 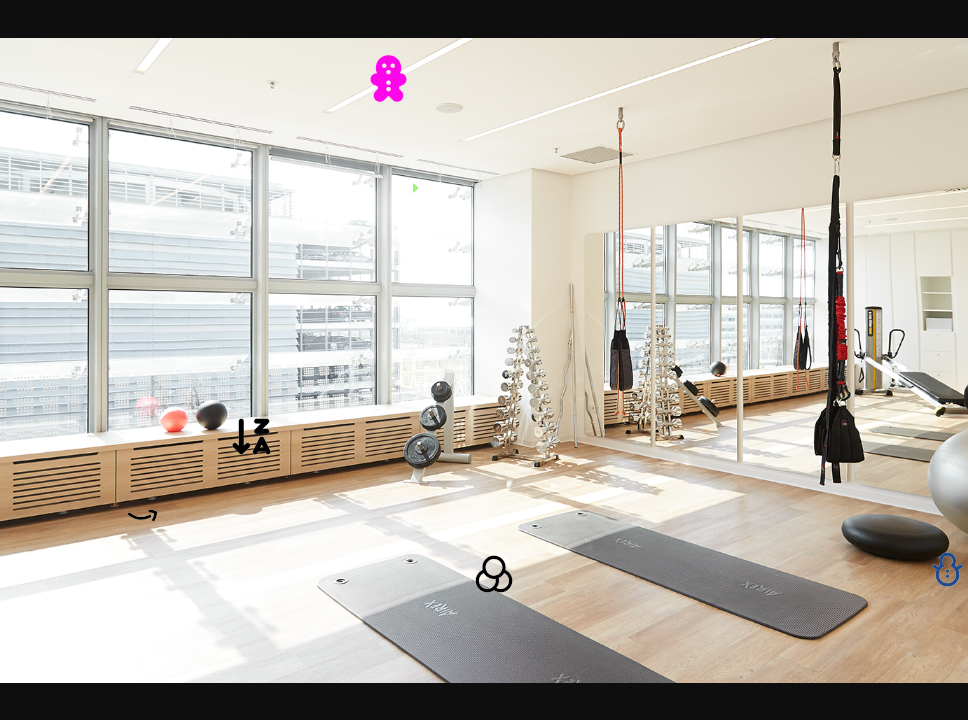 What do you see at coordinates (142, 515) in the screenshot?
I see `visit amazon website or app` at bounding box center [142, 515].